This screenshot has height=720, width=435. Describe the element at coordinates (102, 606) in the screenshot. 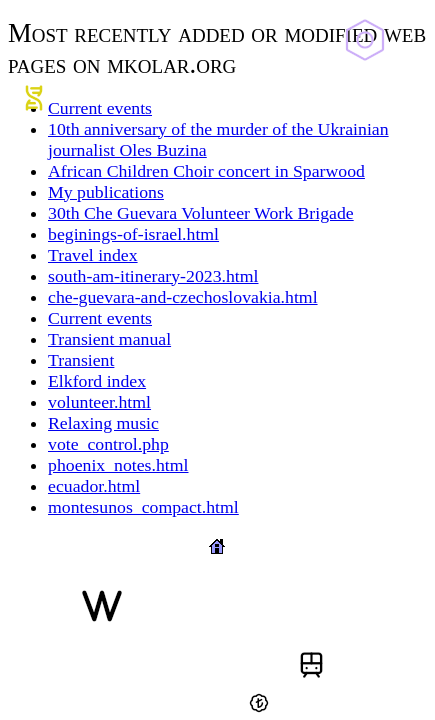

I see `represents the letter "w" in text or keyboard input` at that location.